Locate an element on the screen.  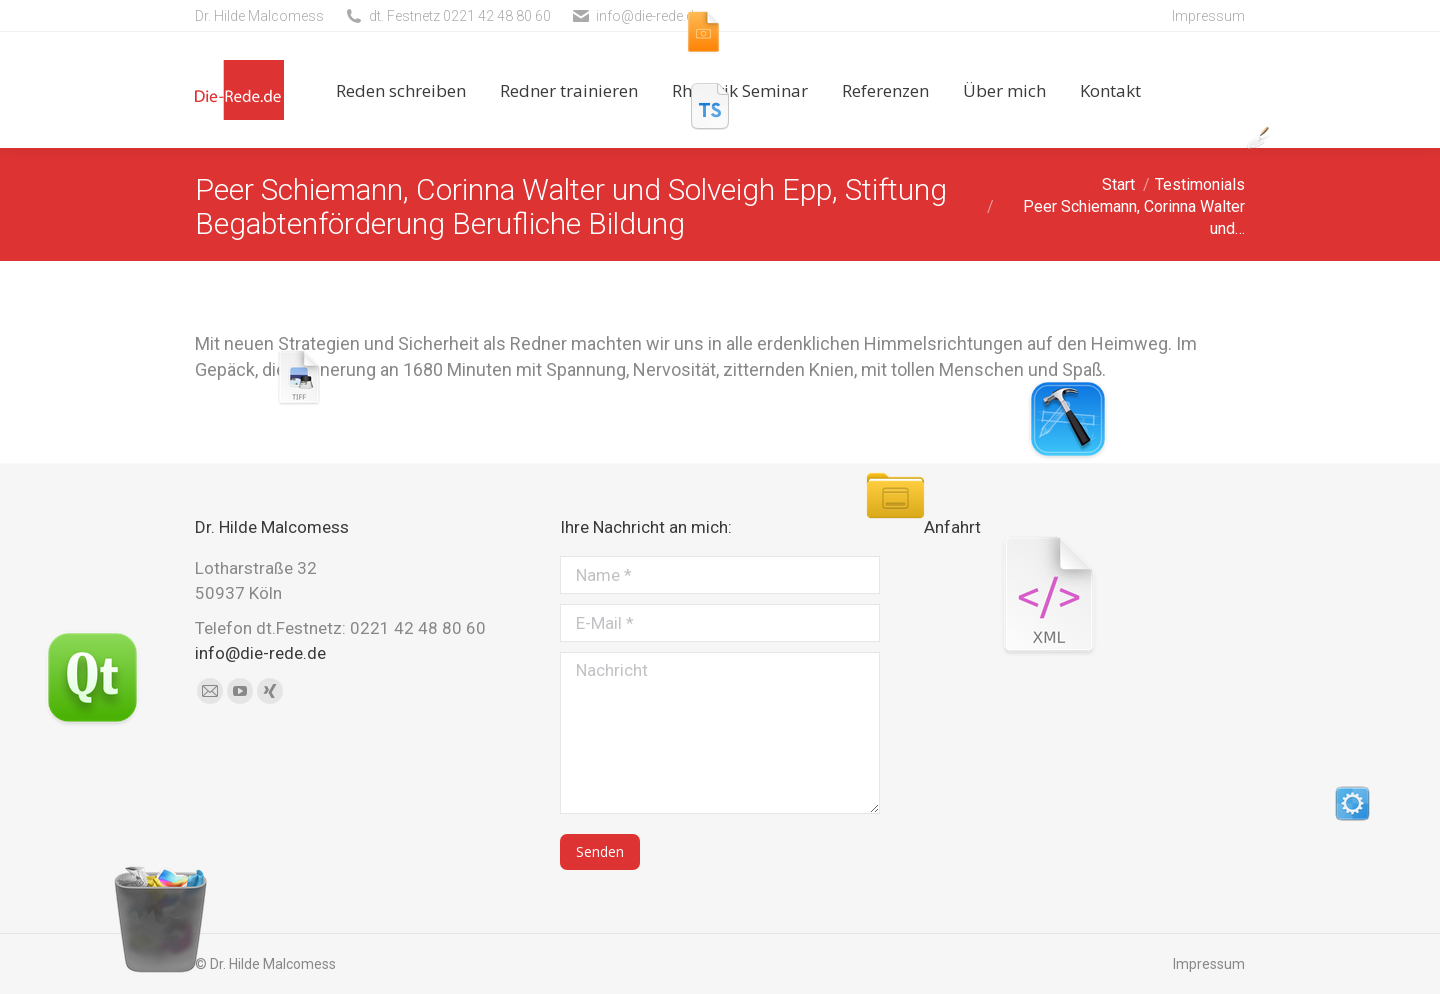
a tiff image file is located at coordinates (299, 378).